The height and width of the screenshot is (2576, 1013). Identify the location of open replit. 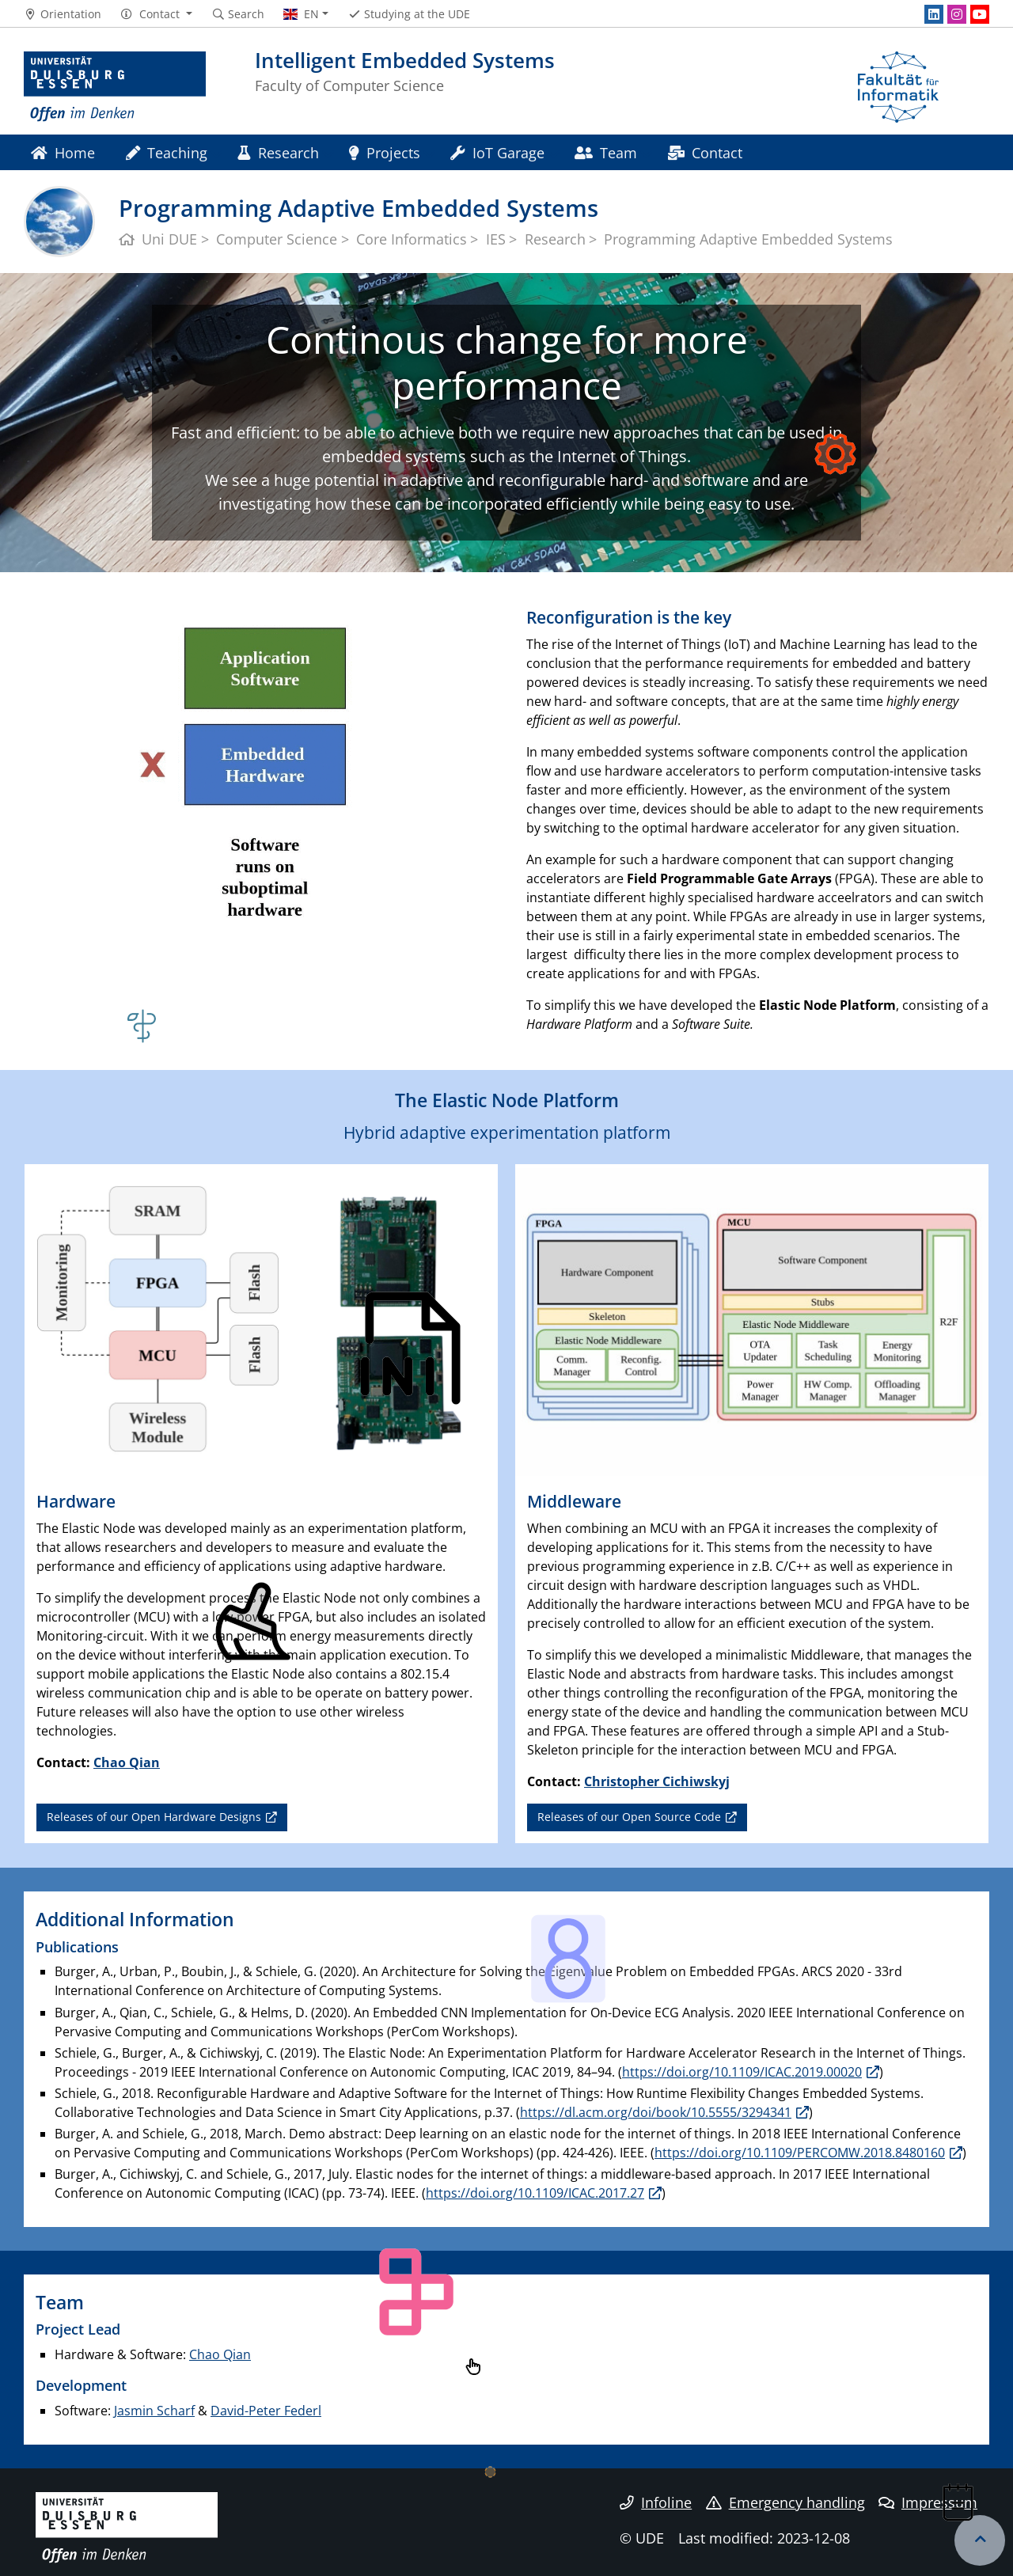
(410, 2292).